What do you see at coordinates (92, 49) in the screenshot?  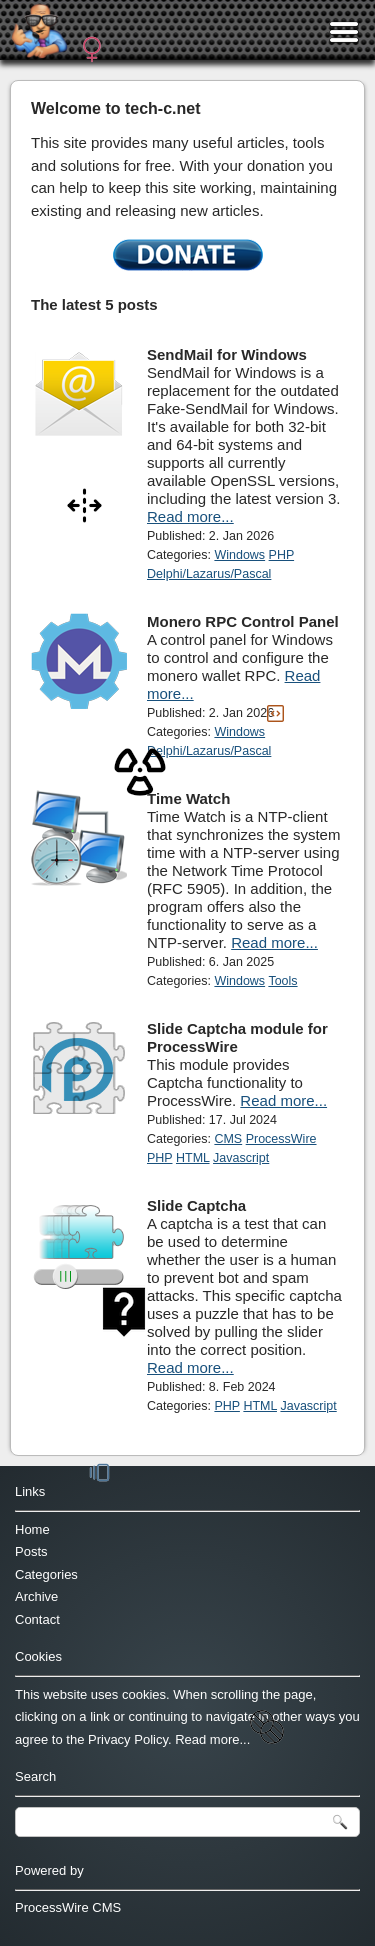 I see `indicates female gender option` at bounding box center [92, 49].